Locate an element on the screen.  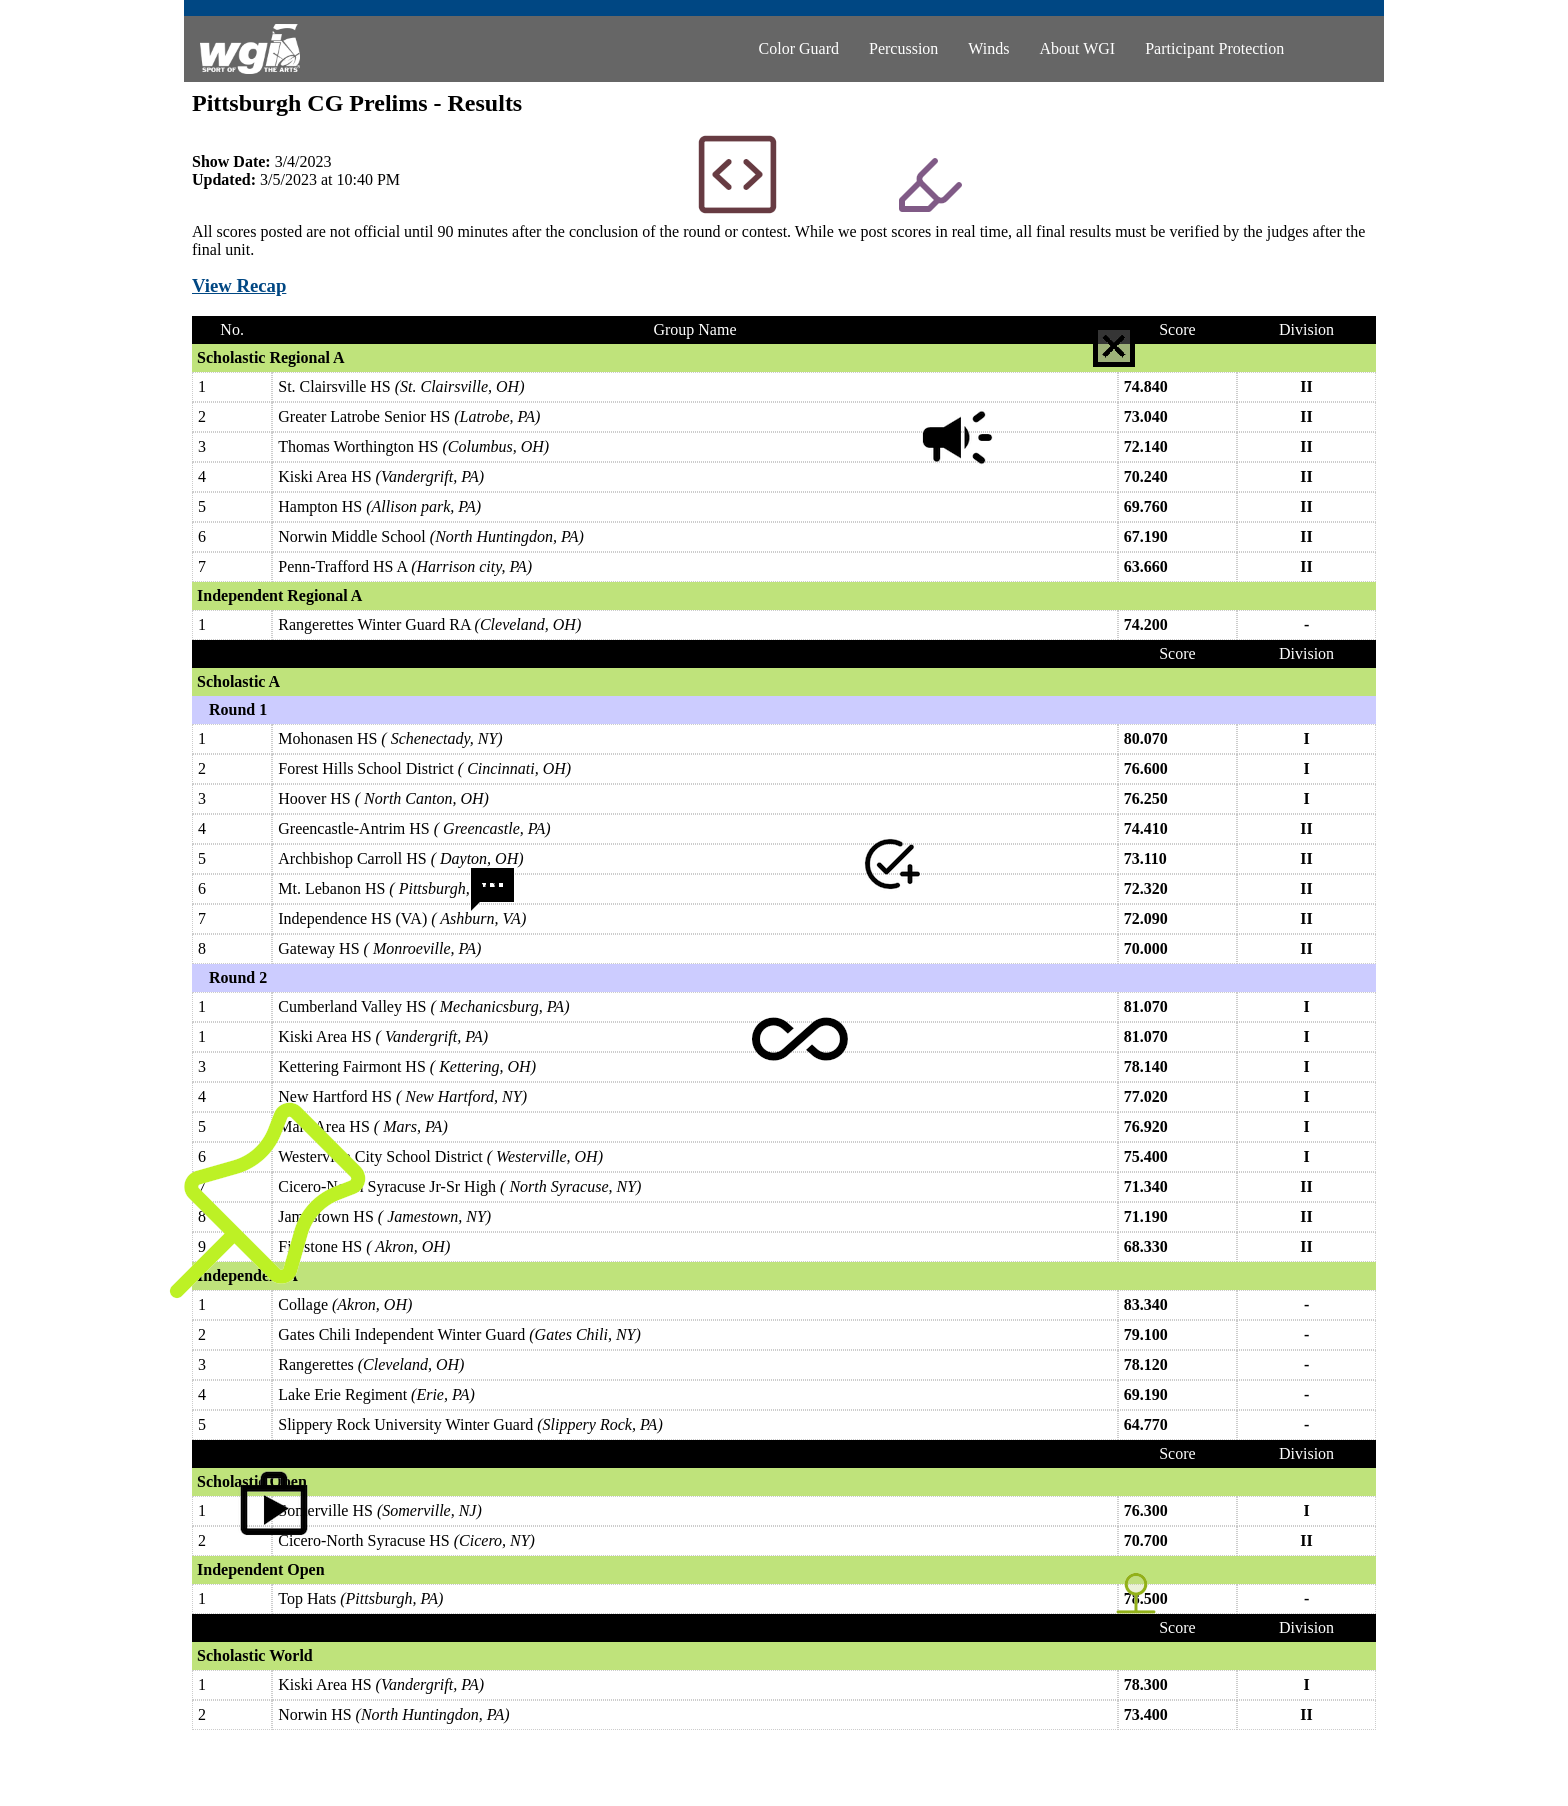
indicates all-inclusive or unlimited features is located at coordinates (800, 1039).